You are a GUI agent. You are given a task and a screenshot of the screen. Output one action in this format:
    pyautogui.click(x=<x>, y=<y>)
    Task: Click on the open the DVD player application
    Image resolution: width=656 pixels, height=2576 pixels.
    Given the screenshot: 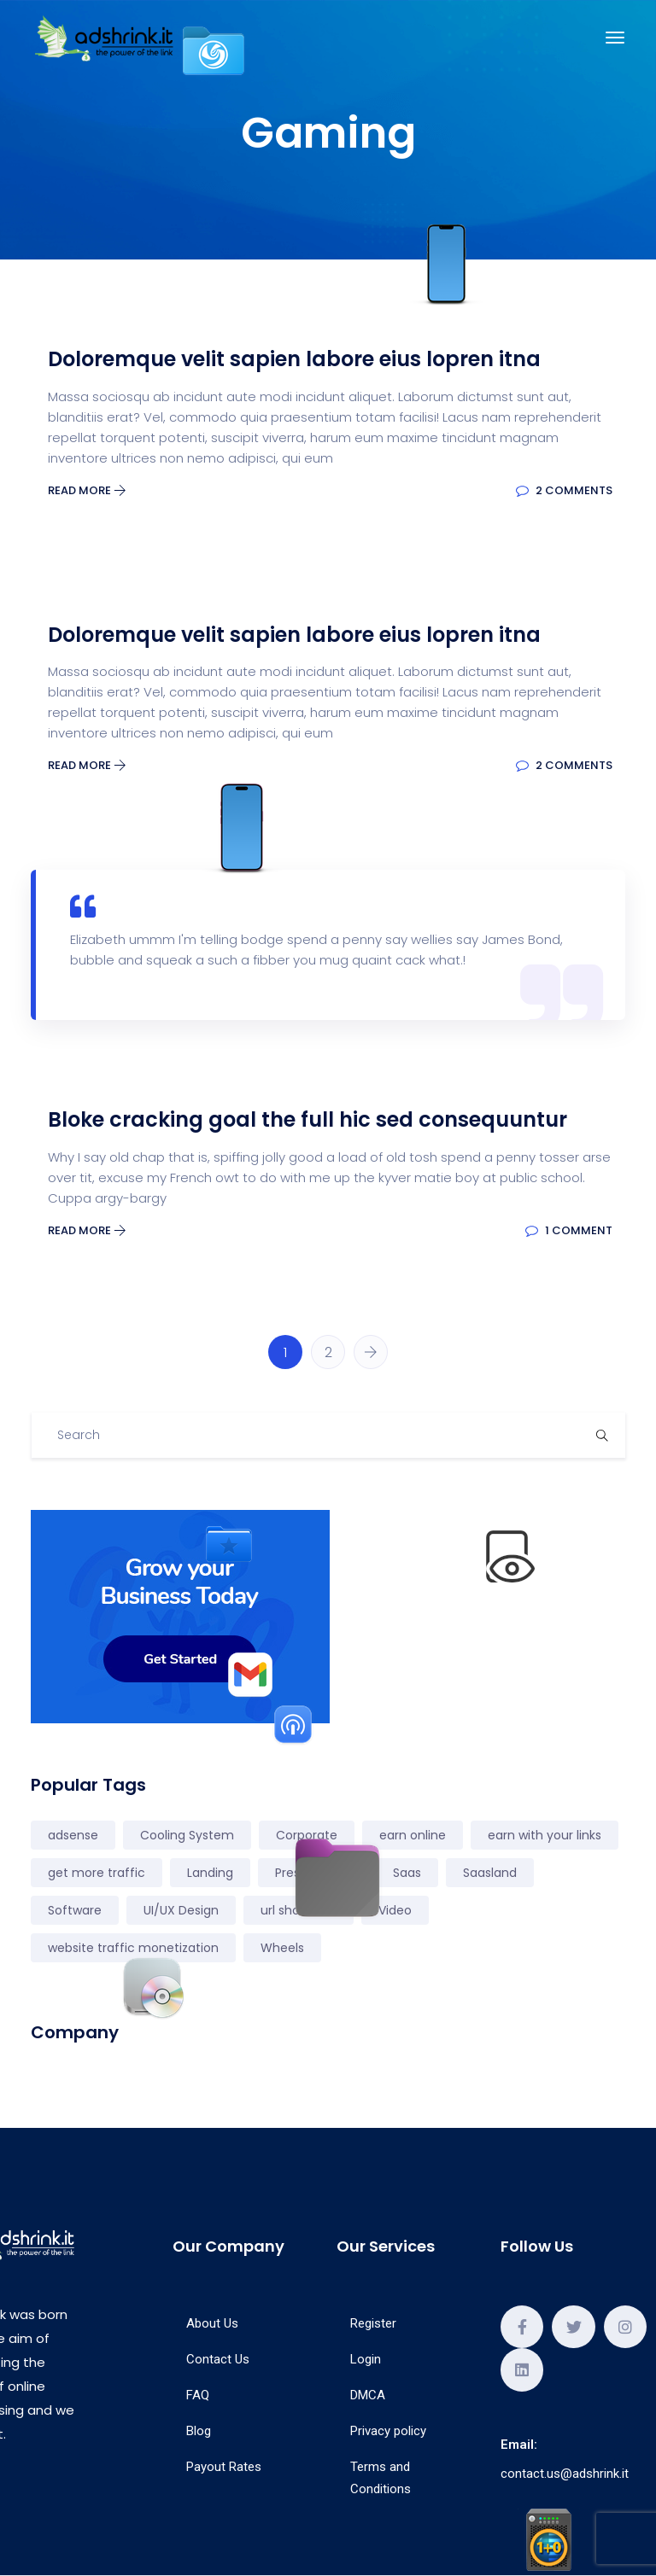 What is the action you would take?
    pyautogui.click(x=152, y=1986)
    